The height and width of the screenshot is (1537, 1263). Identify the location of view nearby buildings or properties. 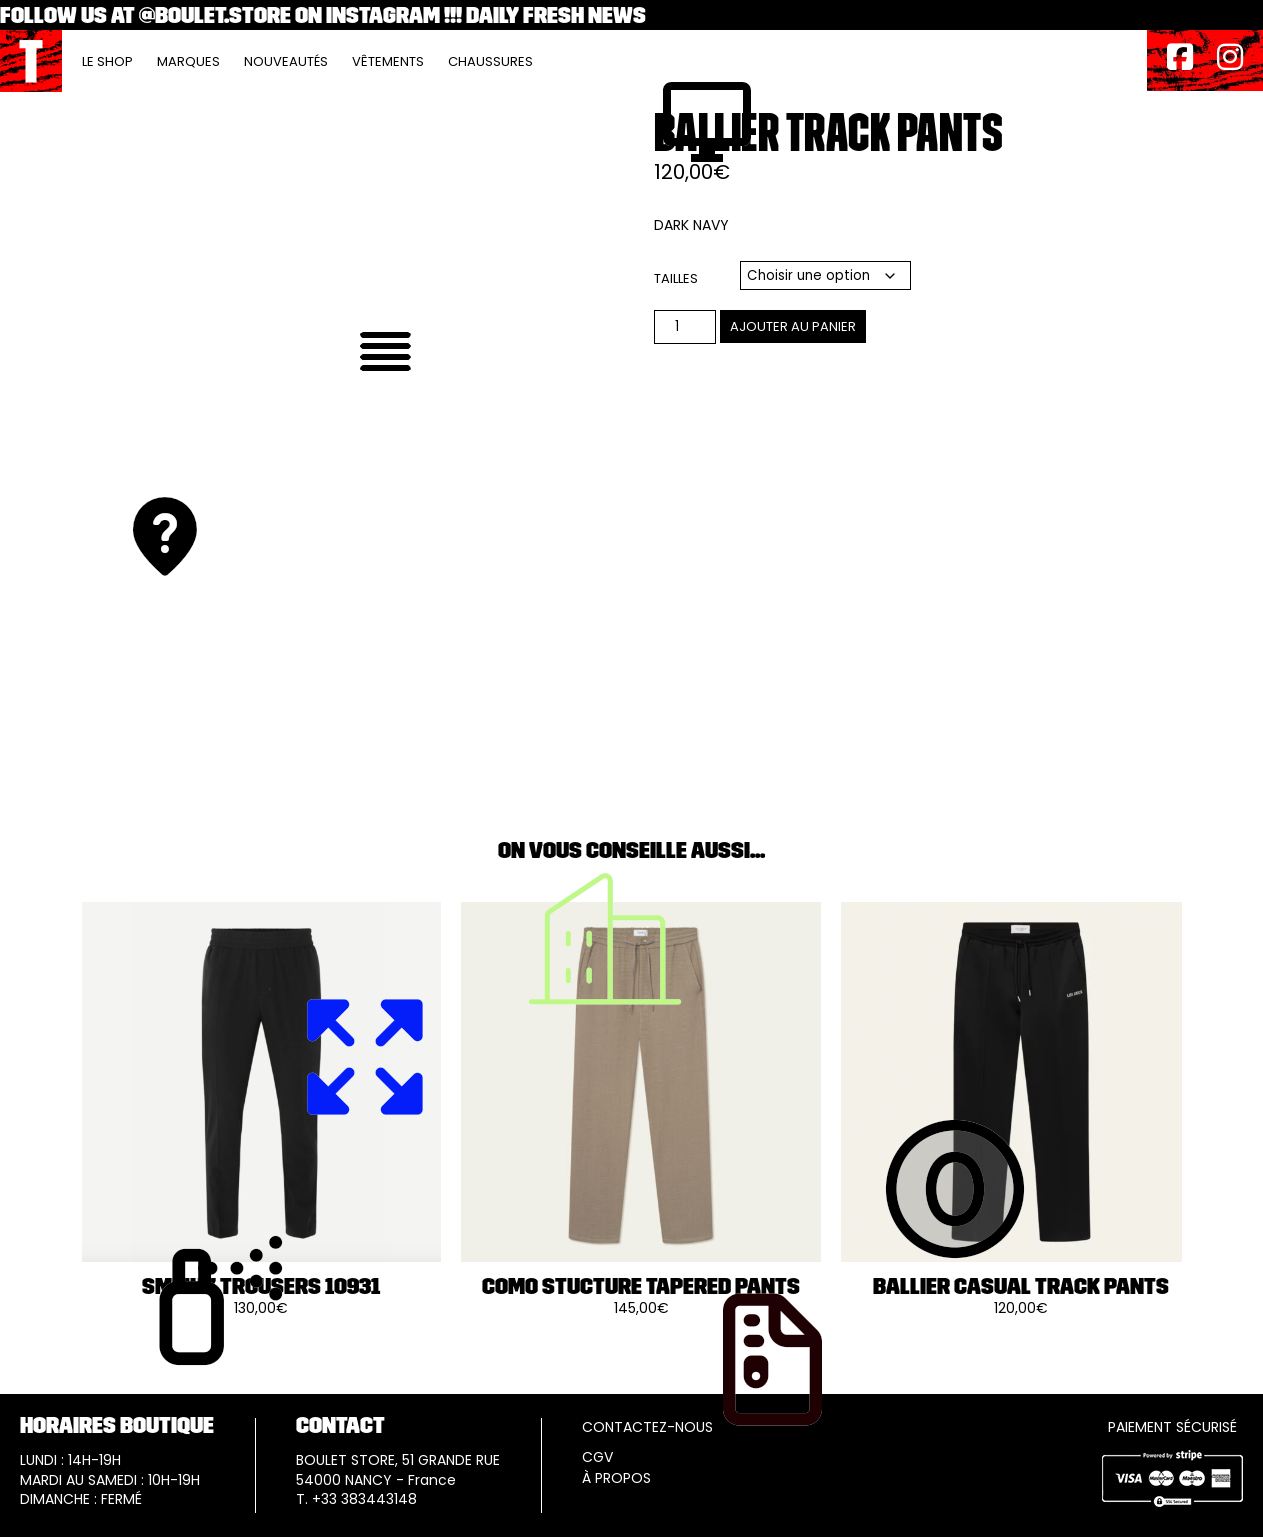
(605, 944).